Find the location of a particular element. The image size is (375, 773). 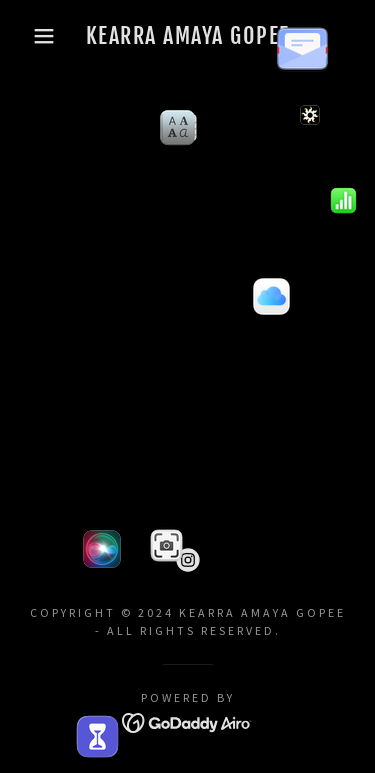

open the screenshot app is located at coordinates (166, 545).